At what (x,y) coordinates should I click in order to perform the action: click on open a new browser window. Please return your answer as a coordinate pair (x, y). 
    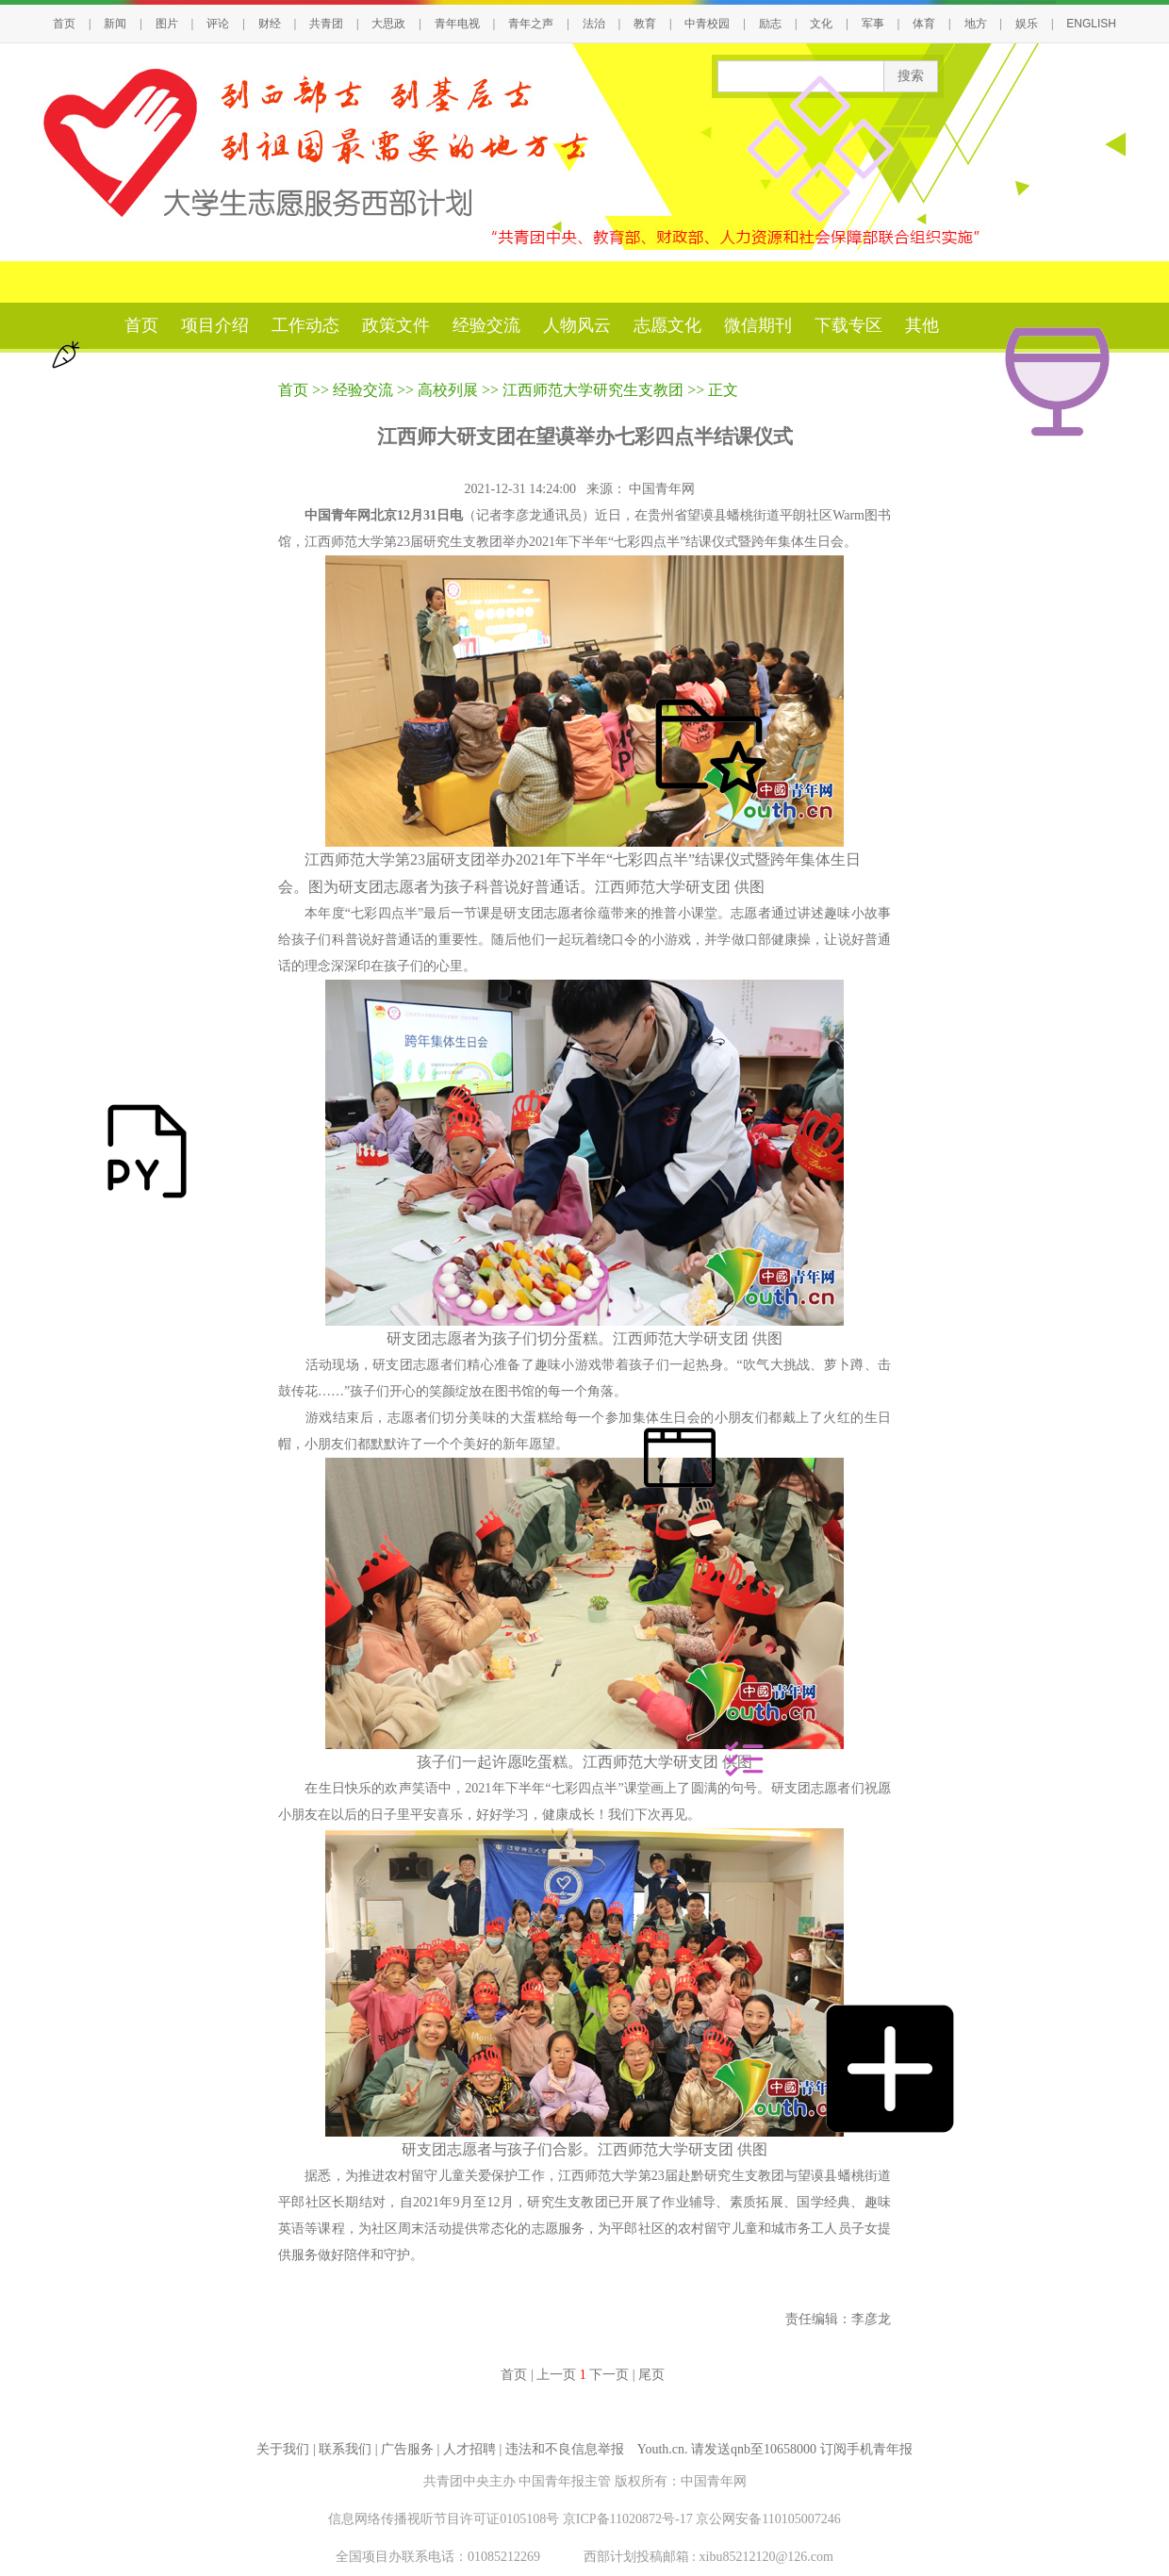
    Looking at the image, I should click on (680, 1458).